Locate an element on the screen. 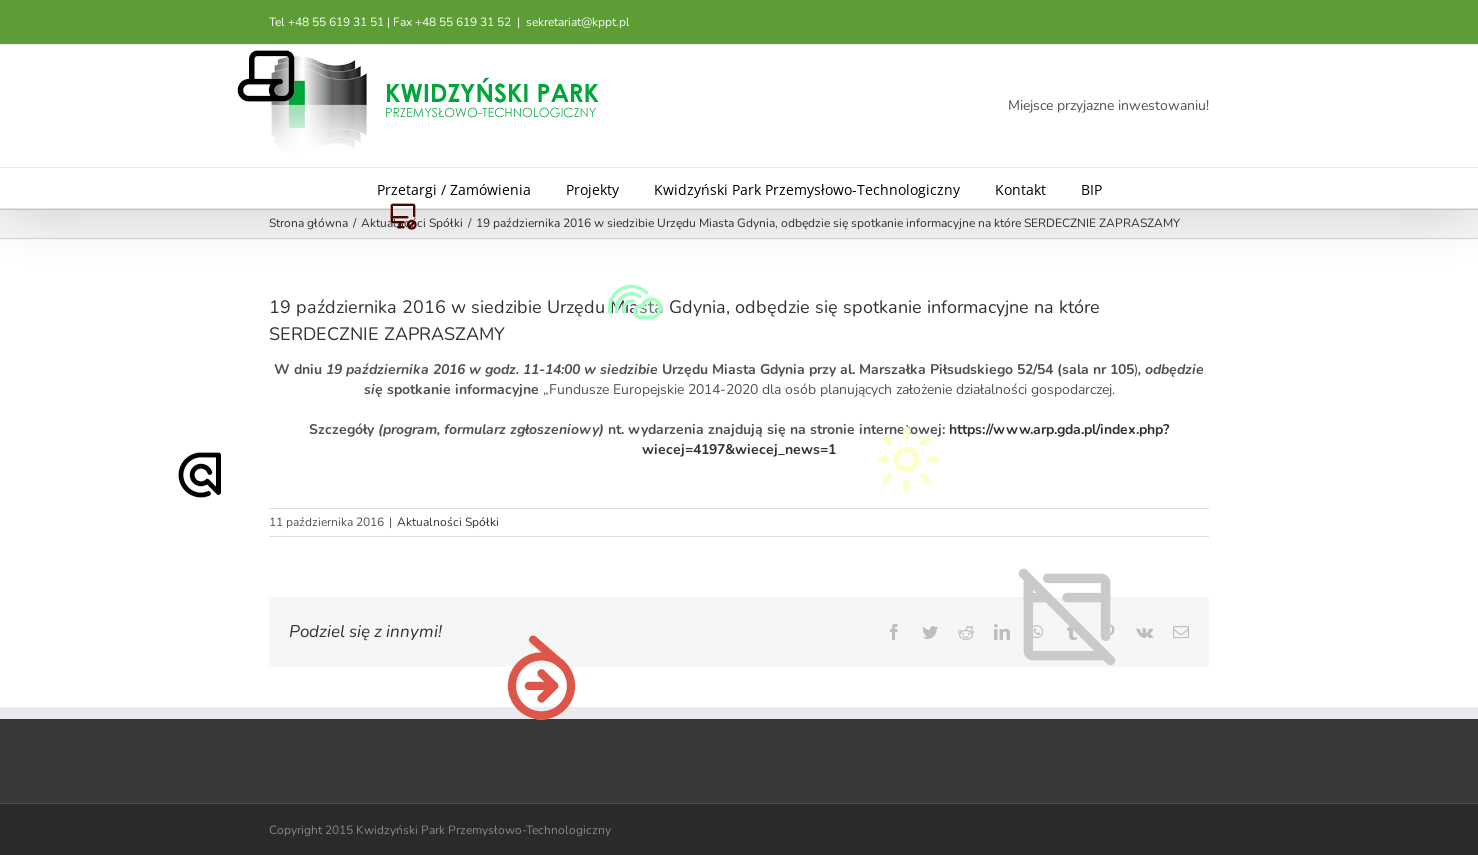 The height and width of the screenshot is (855, 1478). navigate to Doctrine PHP library documentation is located at coordinates (541, 677).